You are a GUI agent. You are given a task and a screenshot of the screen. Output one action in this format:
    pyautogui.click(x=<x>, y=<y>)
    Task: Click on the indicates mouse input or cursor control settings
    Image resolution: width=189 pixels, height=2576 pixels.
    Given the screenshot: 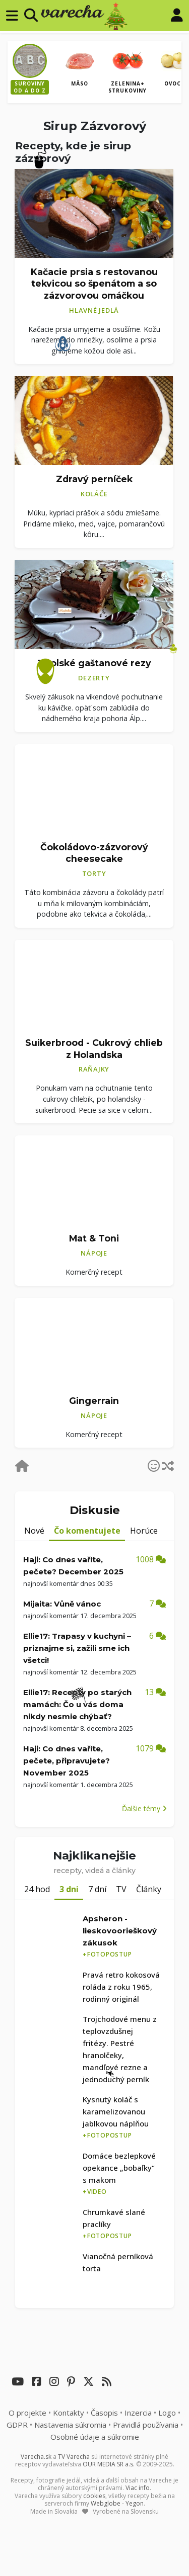 What is the action you would take?
    pyautogui.click(x=40, y=159)
    